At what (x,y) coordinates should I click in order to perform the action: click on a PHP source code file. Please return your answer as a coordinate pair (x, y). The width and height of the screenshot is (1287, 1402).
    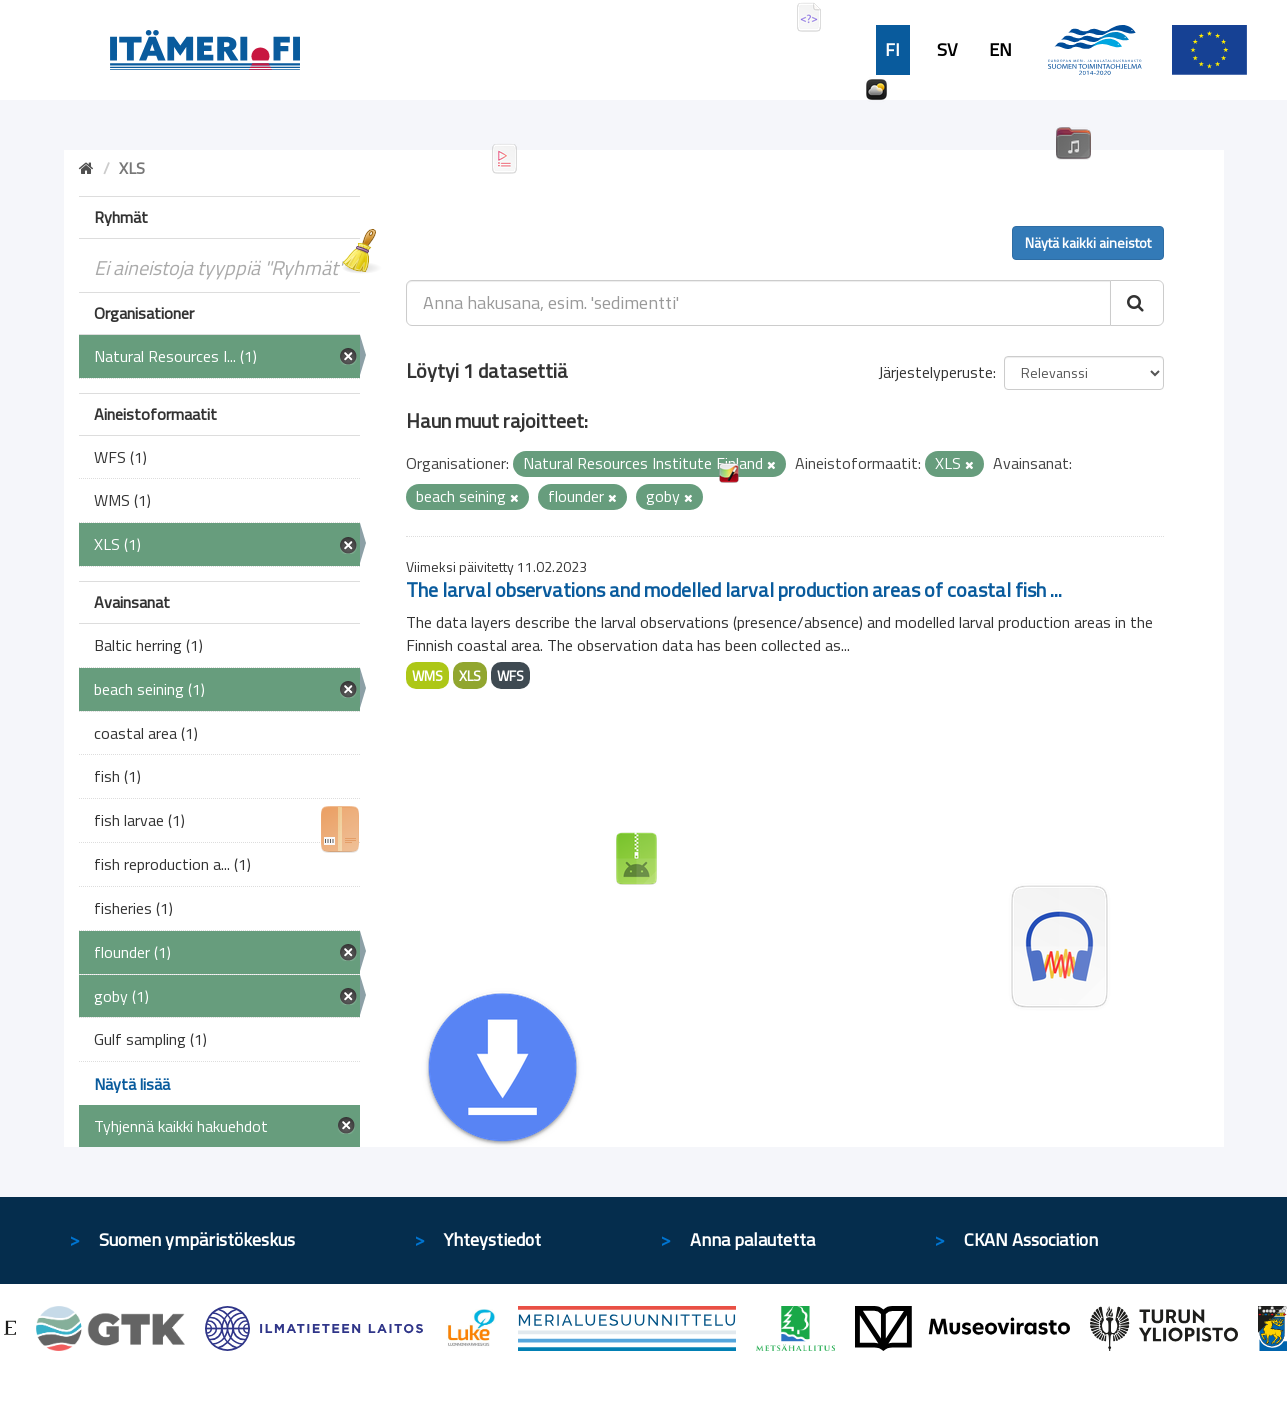
    Looking at the image, I should click on (809, 17).